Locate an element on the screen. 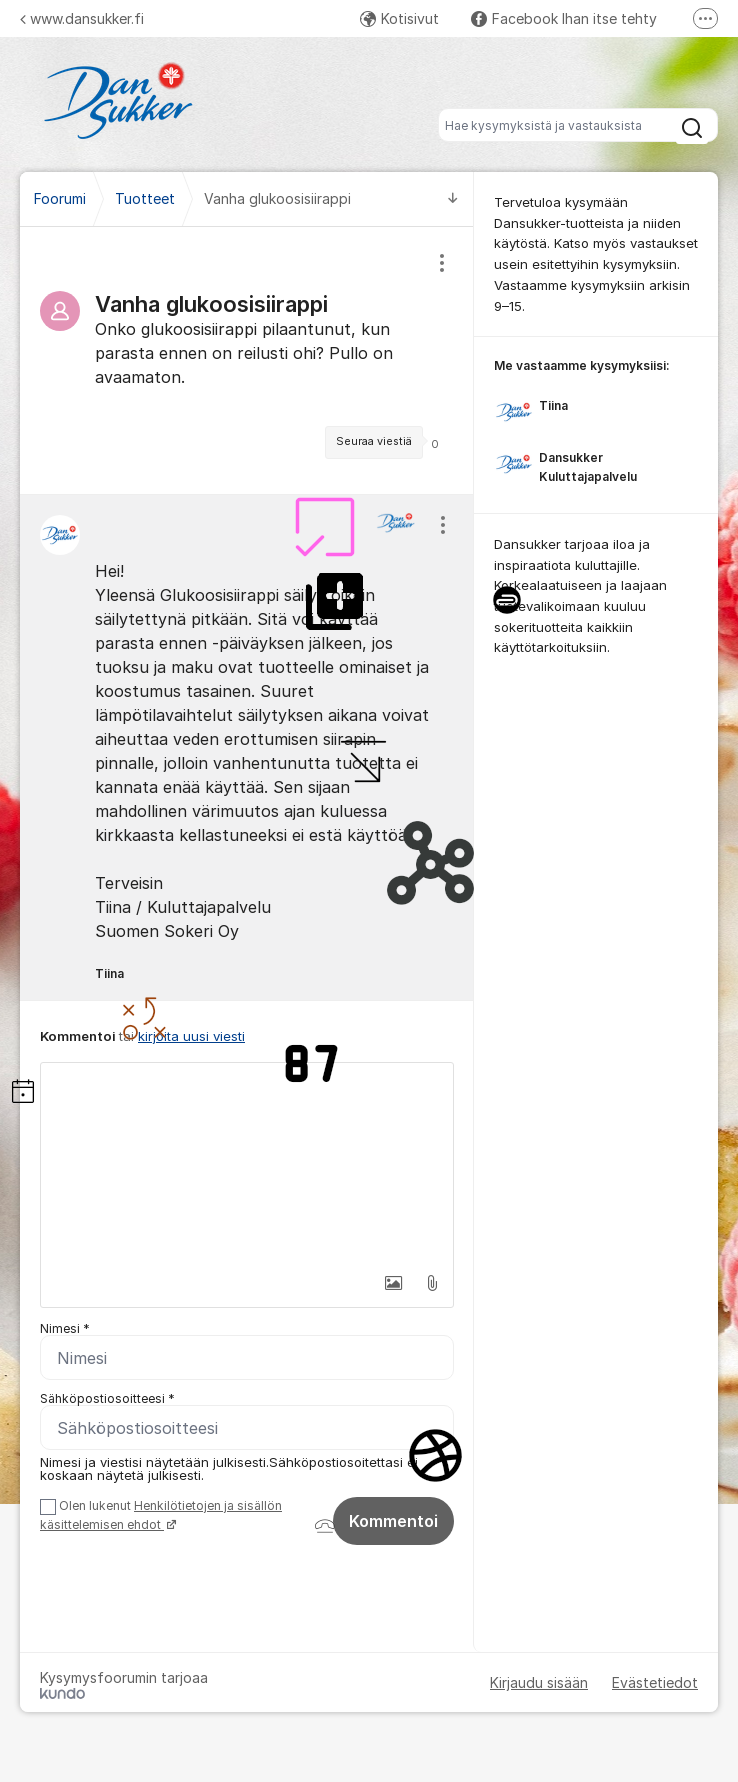 The width and height of the screenshot is (738, 1782). attach a file to your message is located at coordinates (507, 600).